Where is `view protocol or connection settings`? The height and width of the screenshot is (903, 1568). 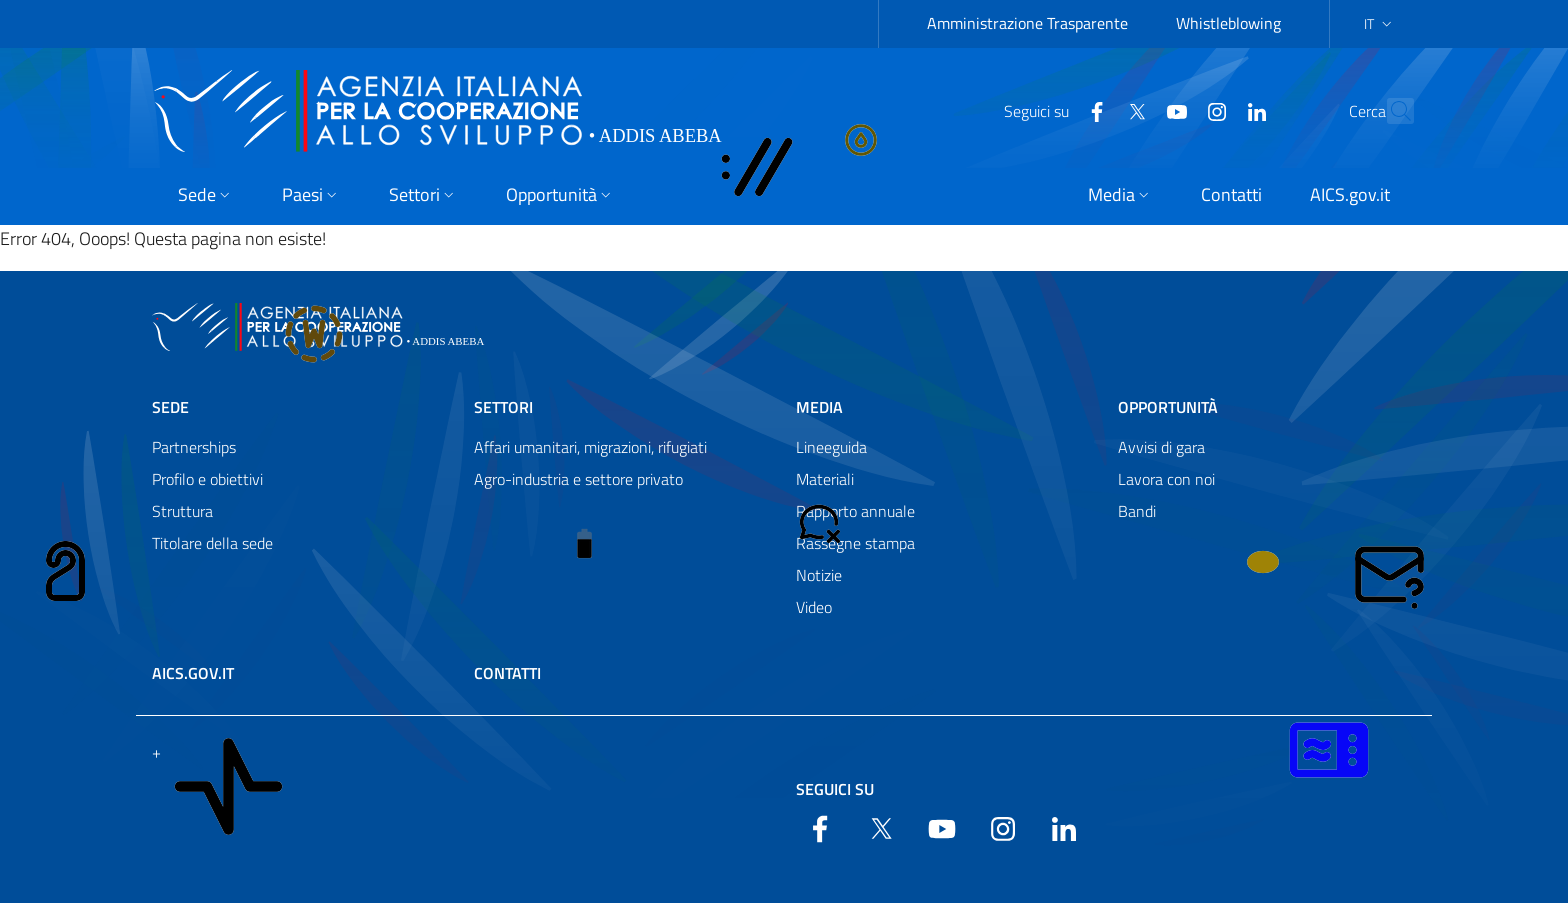
view protocol or connection settings is located at coordinates (755, 167).